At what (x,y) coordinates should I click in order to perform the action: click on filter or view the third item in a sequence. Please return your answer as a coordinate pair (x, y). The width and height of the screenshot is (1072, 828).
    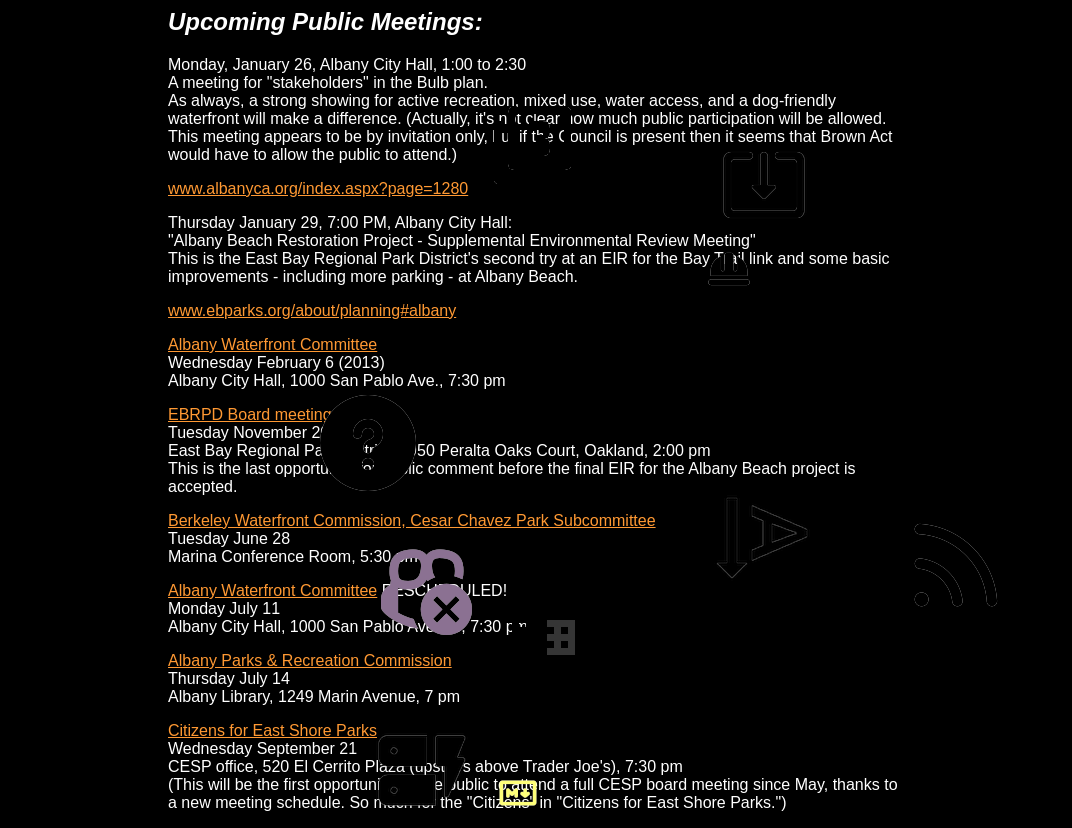
    Looking at the image, I should click on (532, 145).